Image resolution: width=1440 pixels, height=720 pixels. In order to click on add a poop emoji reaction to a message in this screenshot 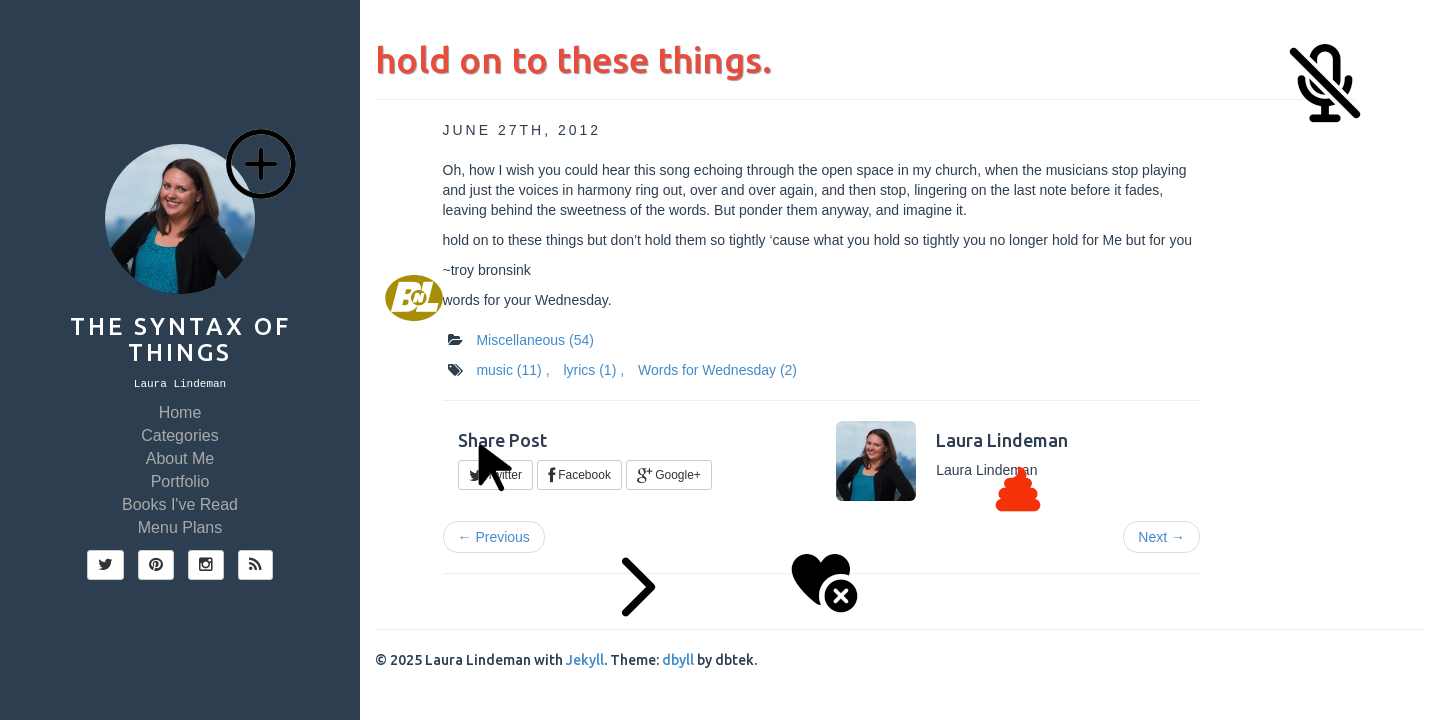, I will do `click(1018, 489)`.